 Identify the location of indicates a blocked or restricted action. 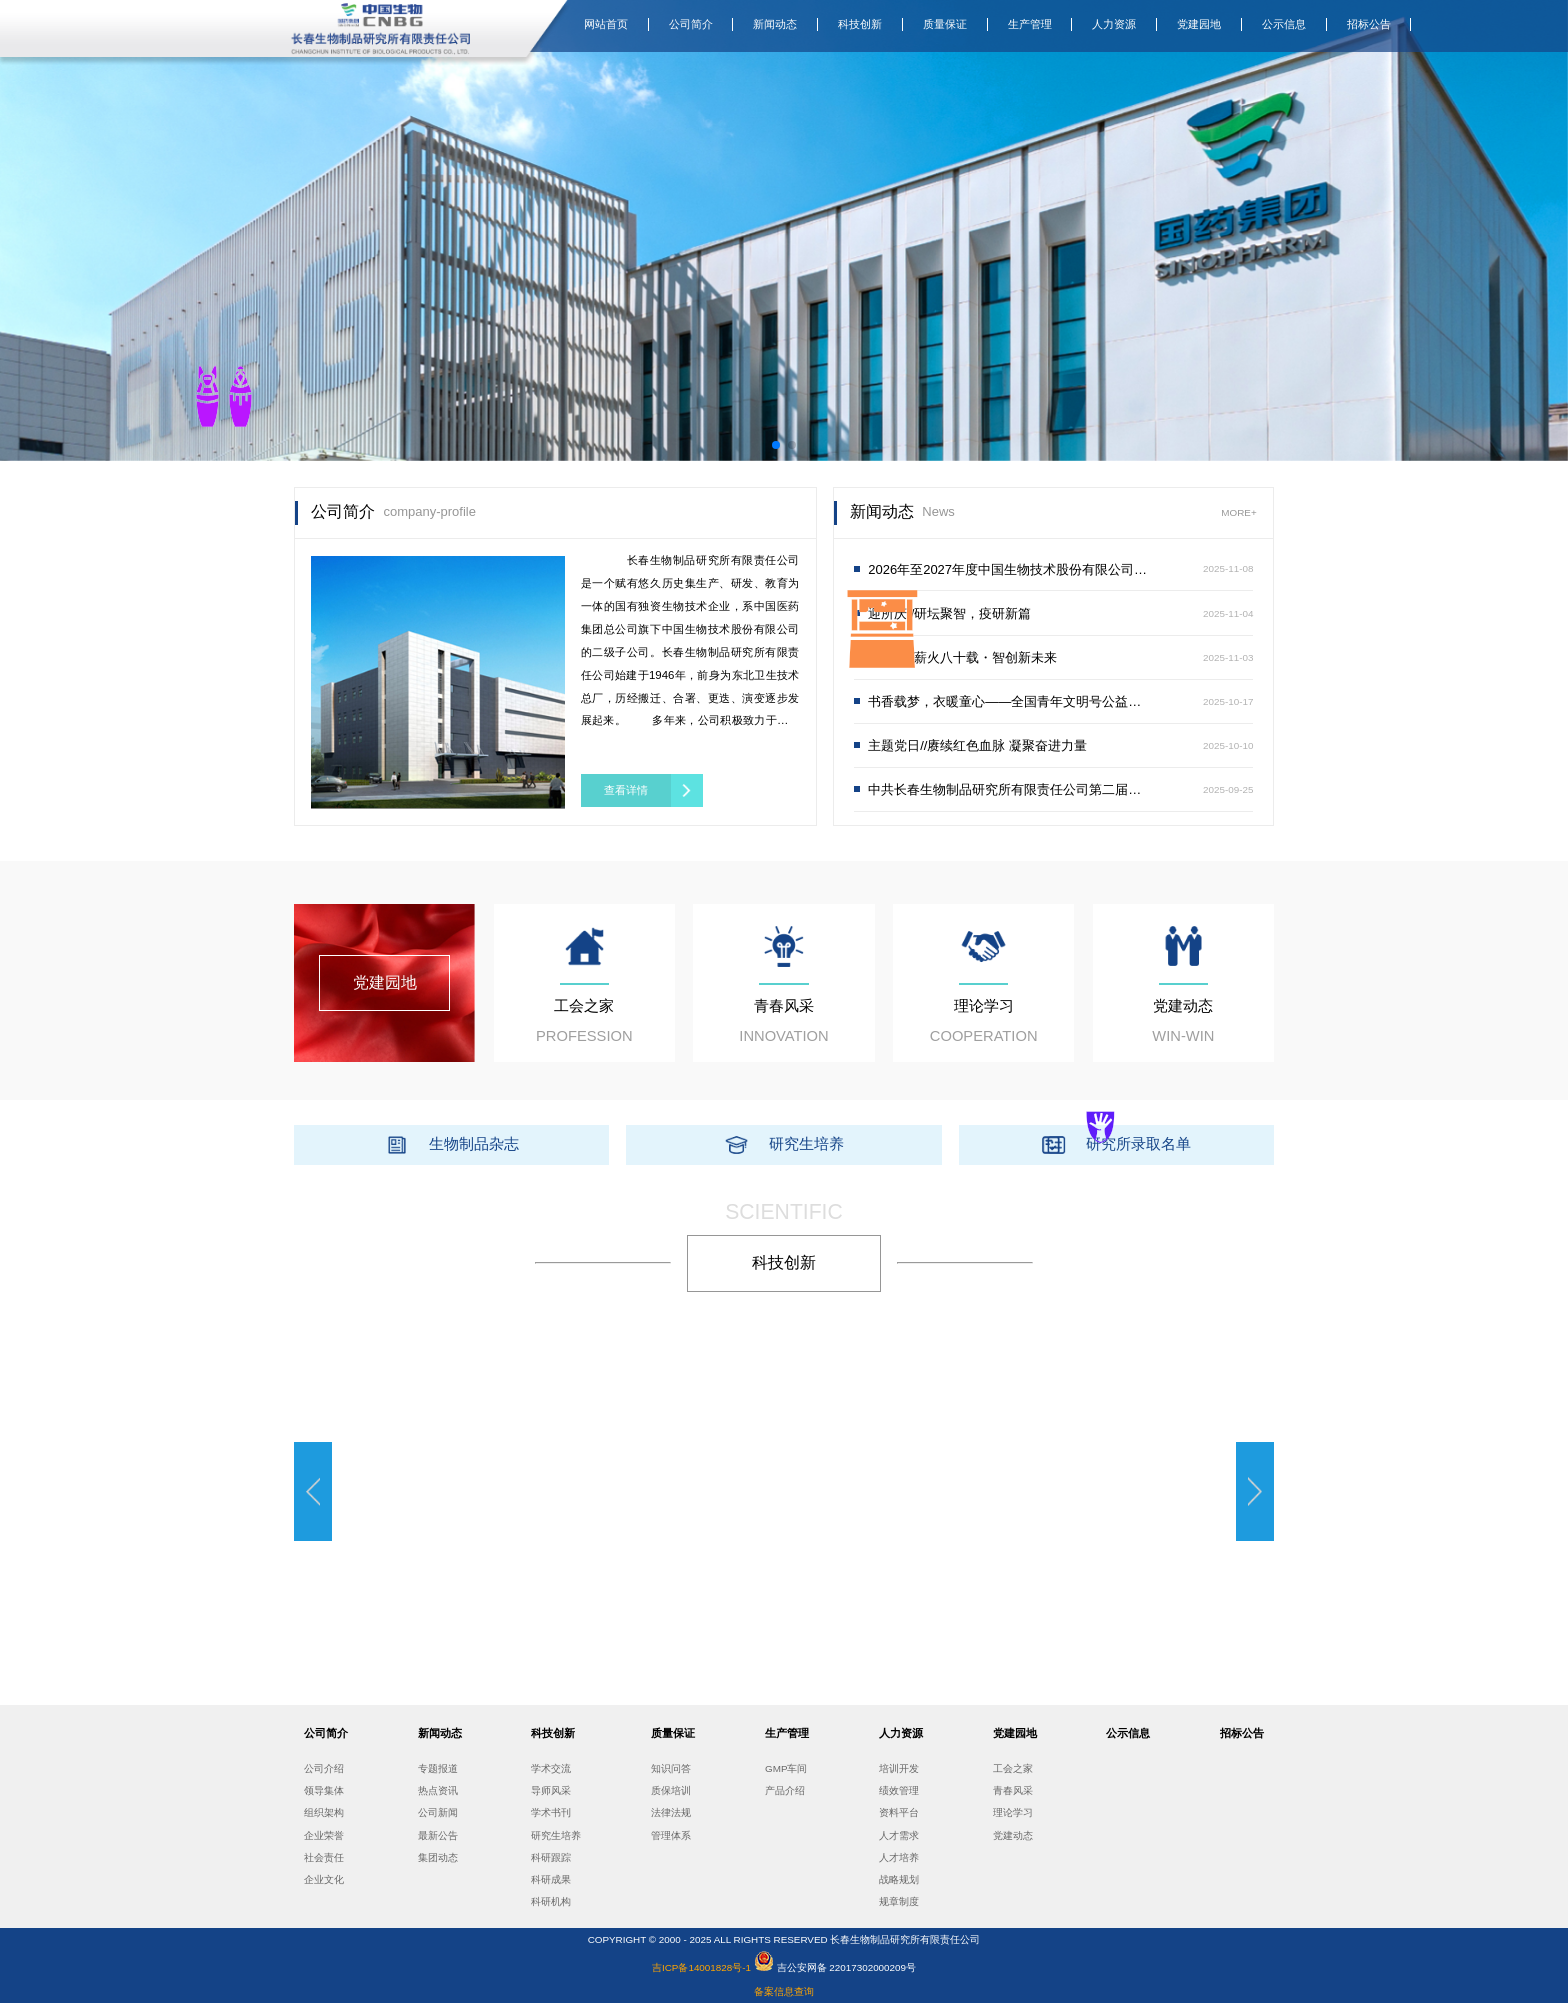
(1100, 1127).